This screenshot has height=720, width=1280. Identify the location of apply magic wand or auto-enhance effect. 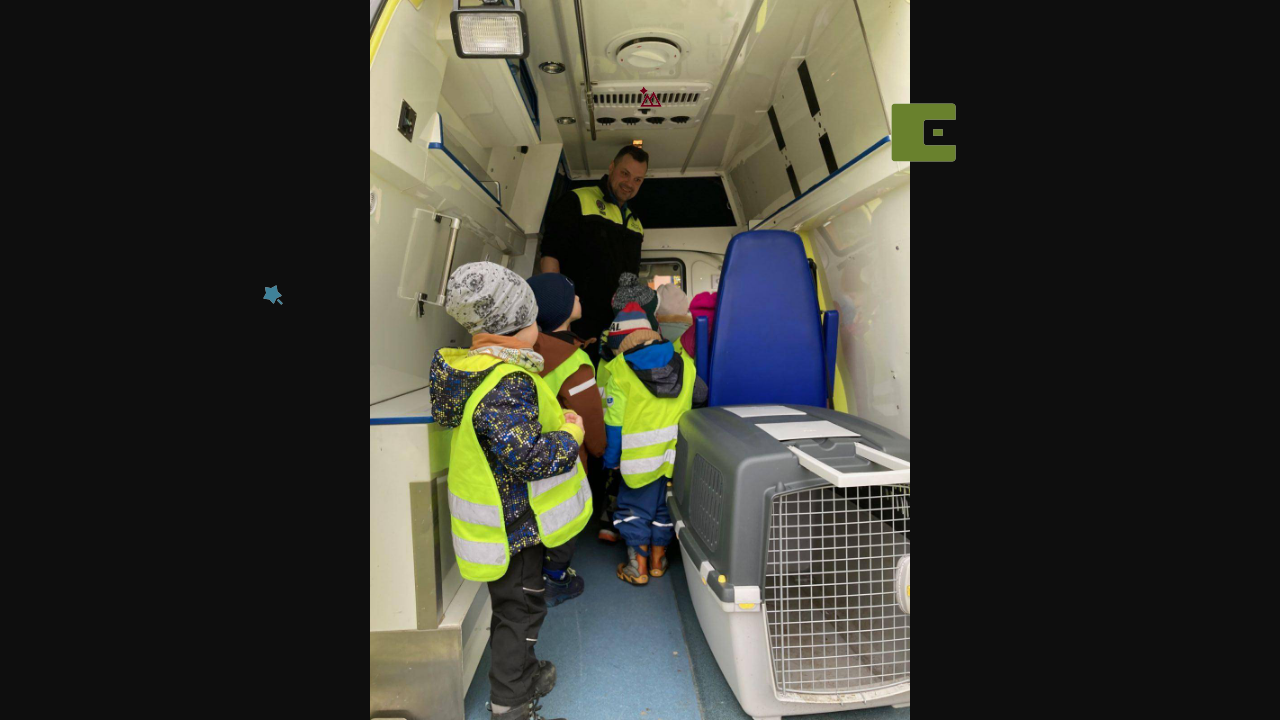
(273, 295).